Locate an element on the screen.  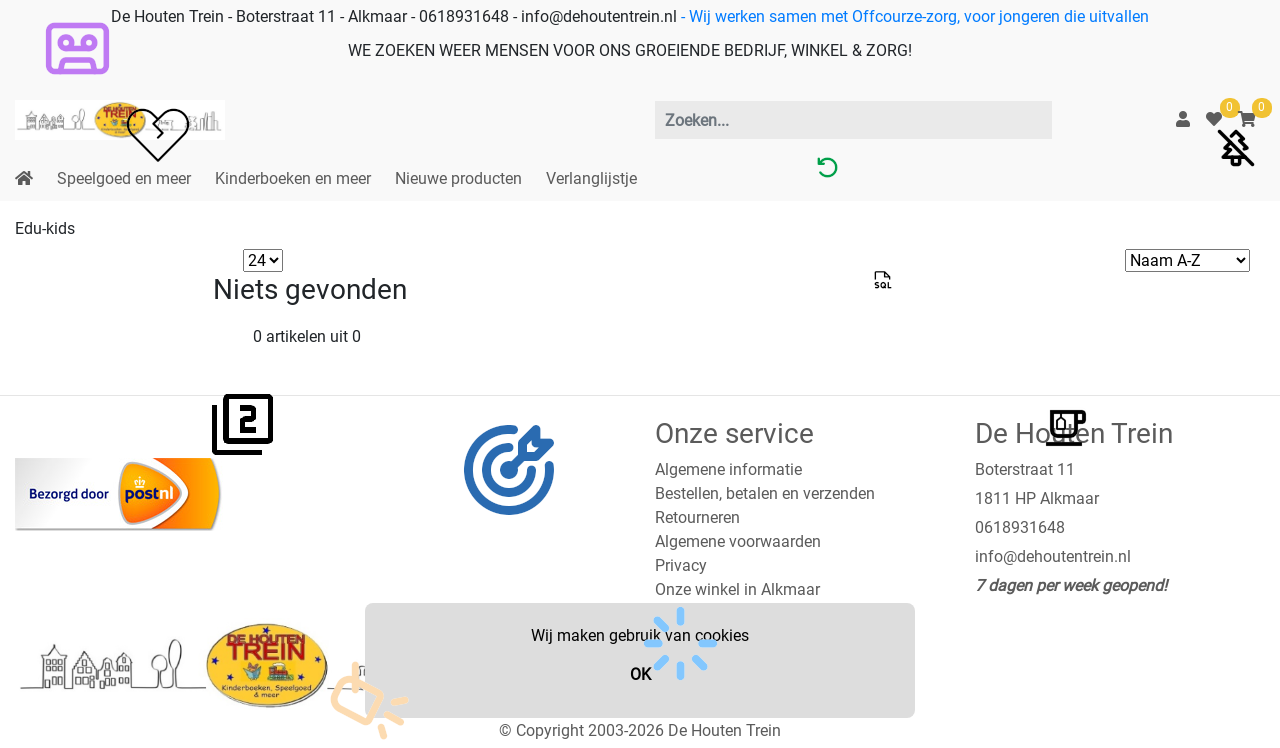
unlike or remove from favorites is located at coordinates (158, 133).